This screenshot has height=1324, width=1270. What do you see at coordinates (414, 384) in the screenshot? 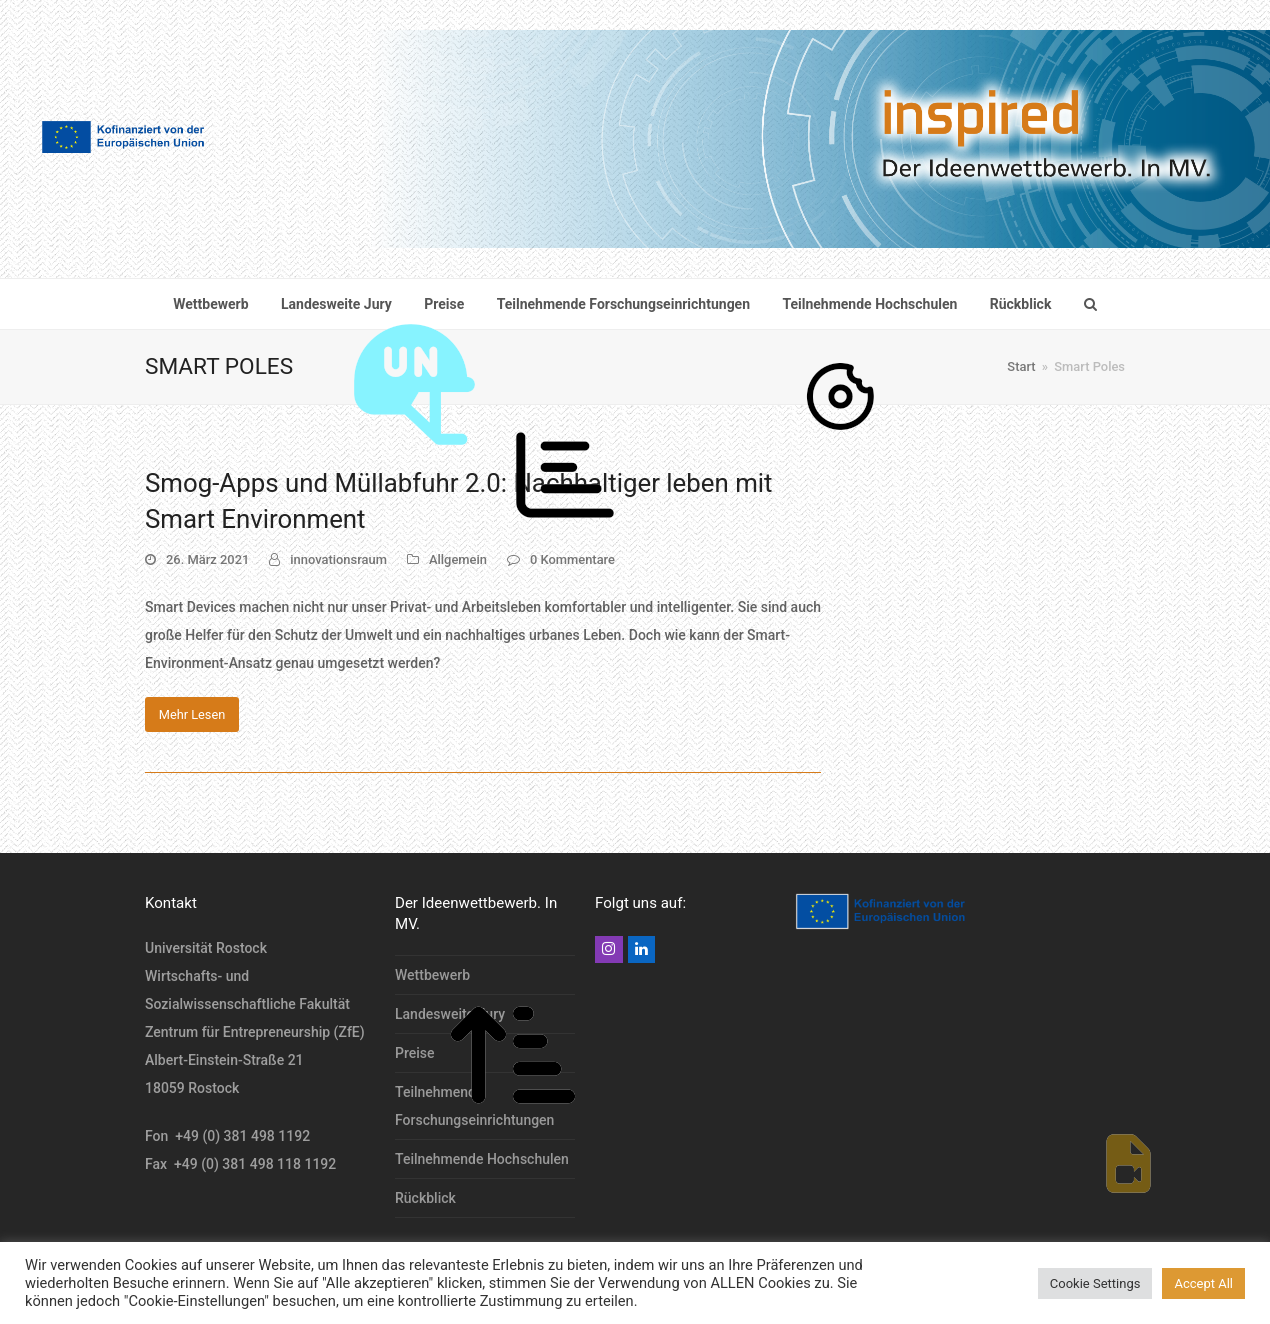
I see `indicates united nations peacekeeping forces` at bounding box center [414, 384].